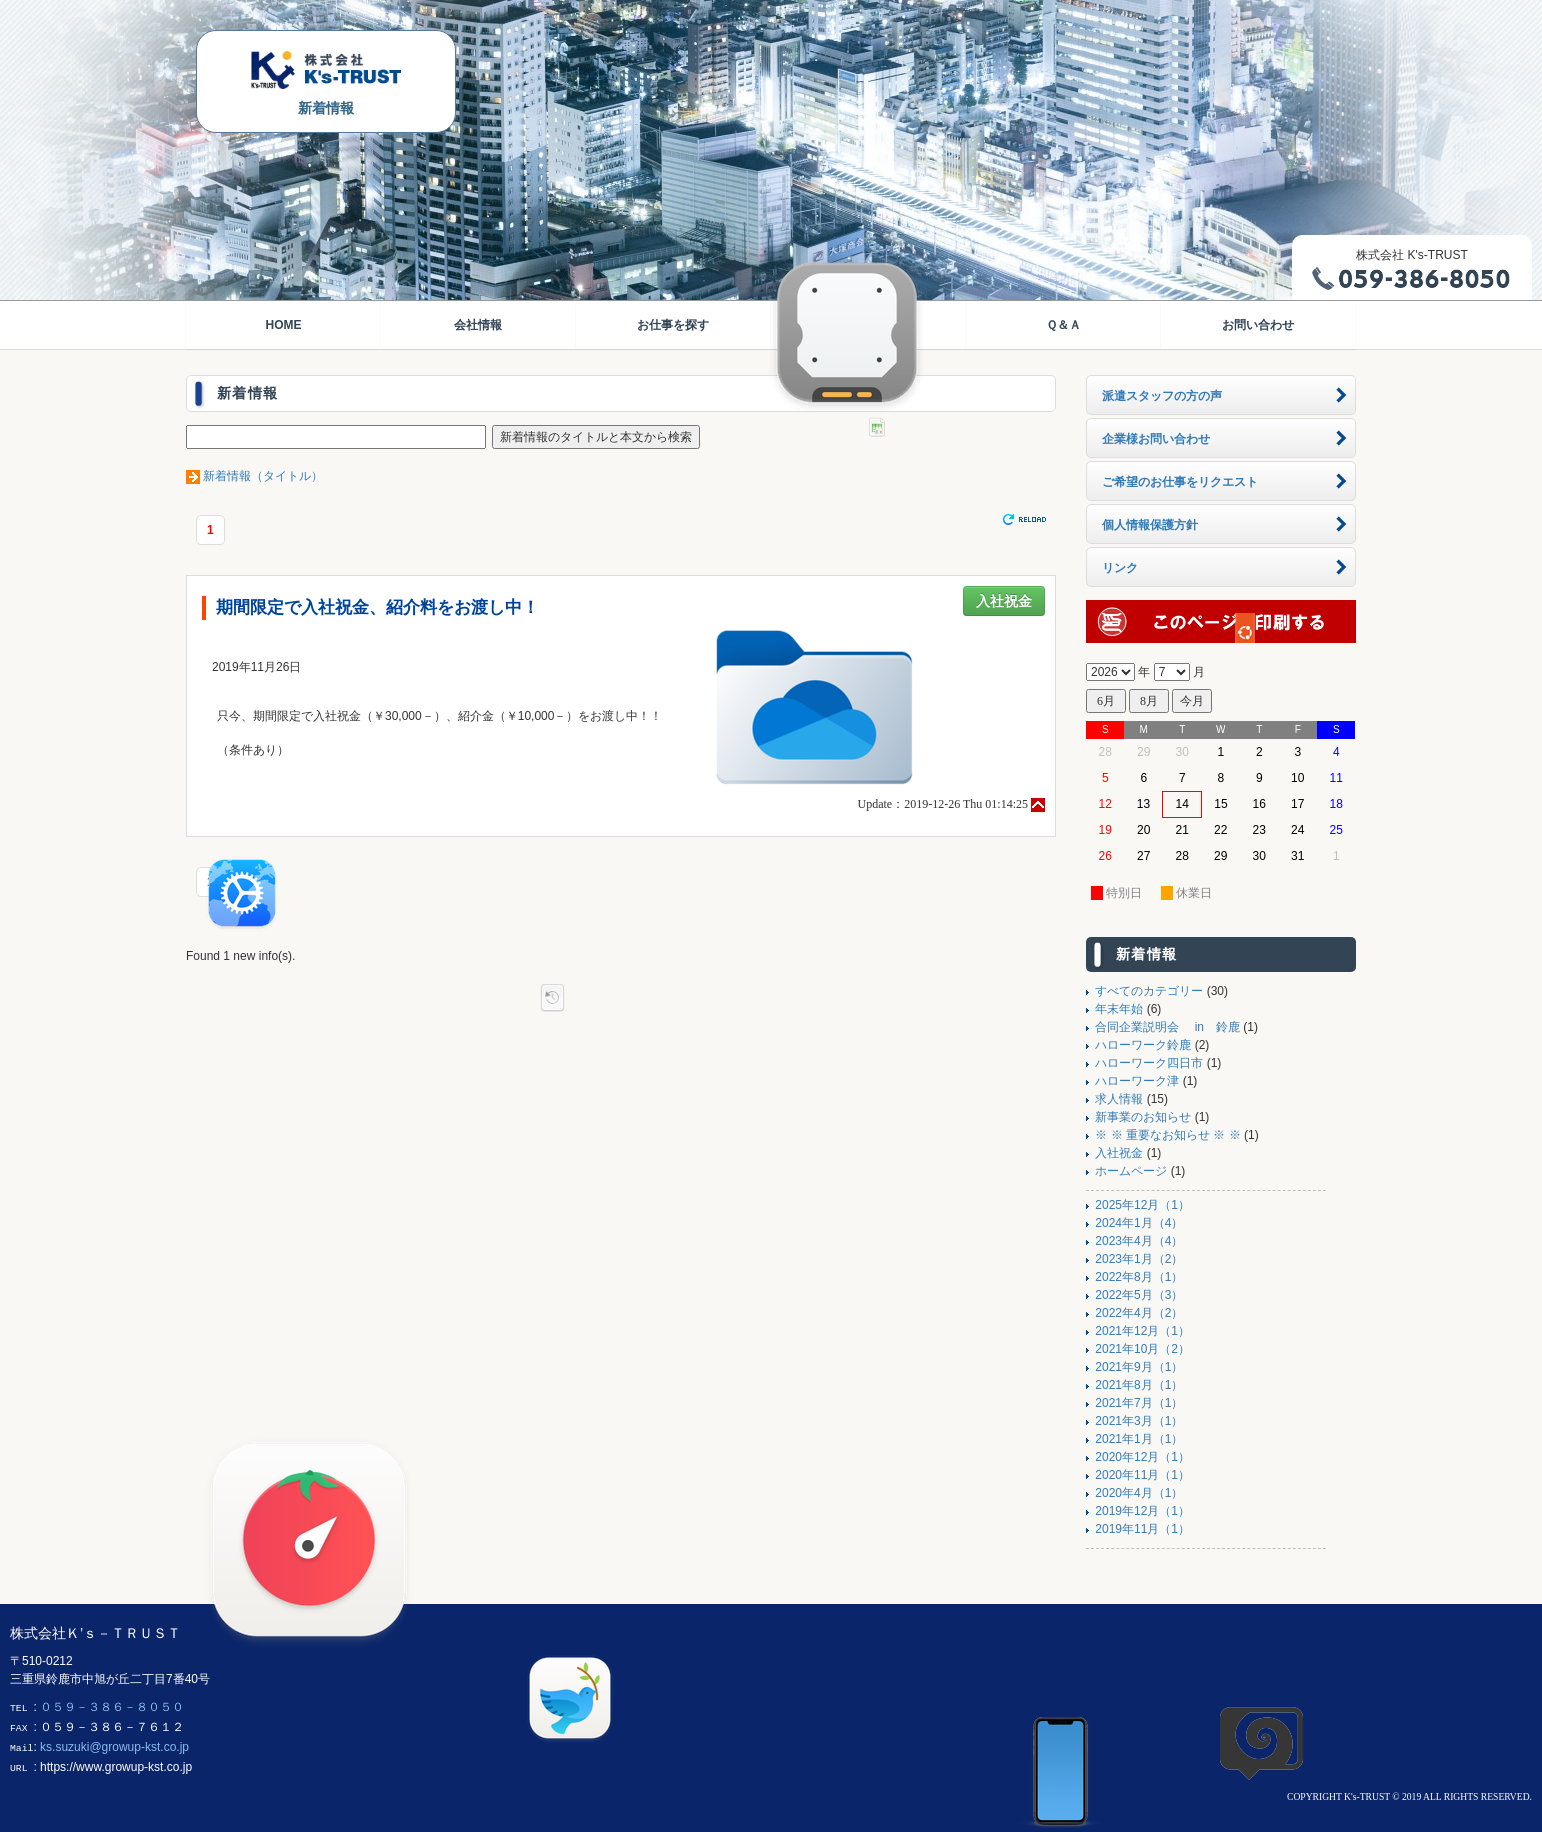  What do you see at coordinates (1245, 628) in the screenshot?
I see `open the ubuntu system menu` at bounding box center [1245, 628].